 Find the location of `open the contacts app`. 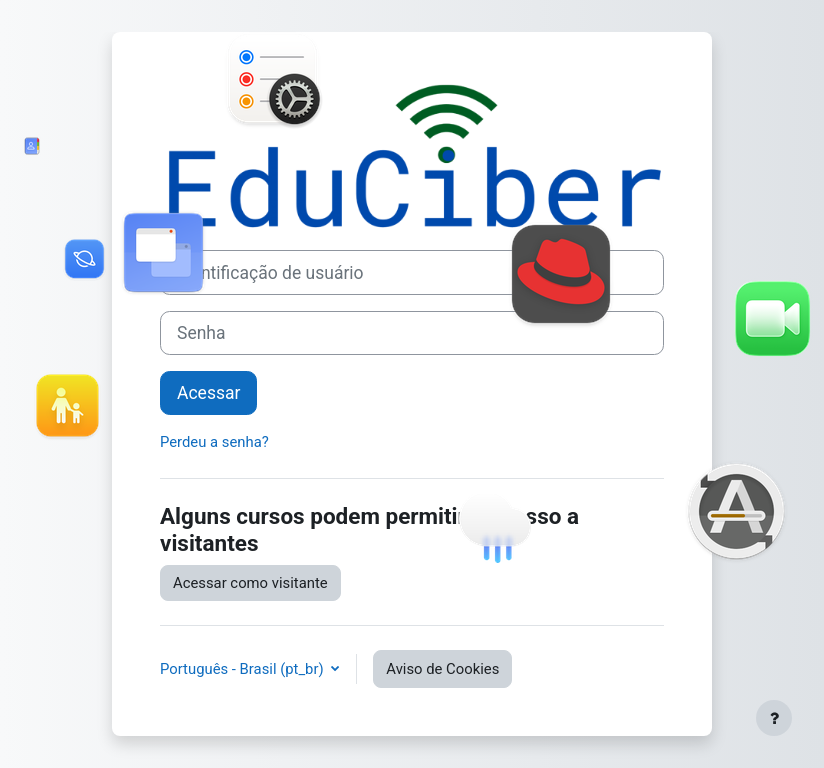

open the contacts app is located at coordinates (32, 146).